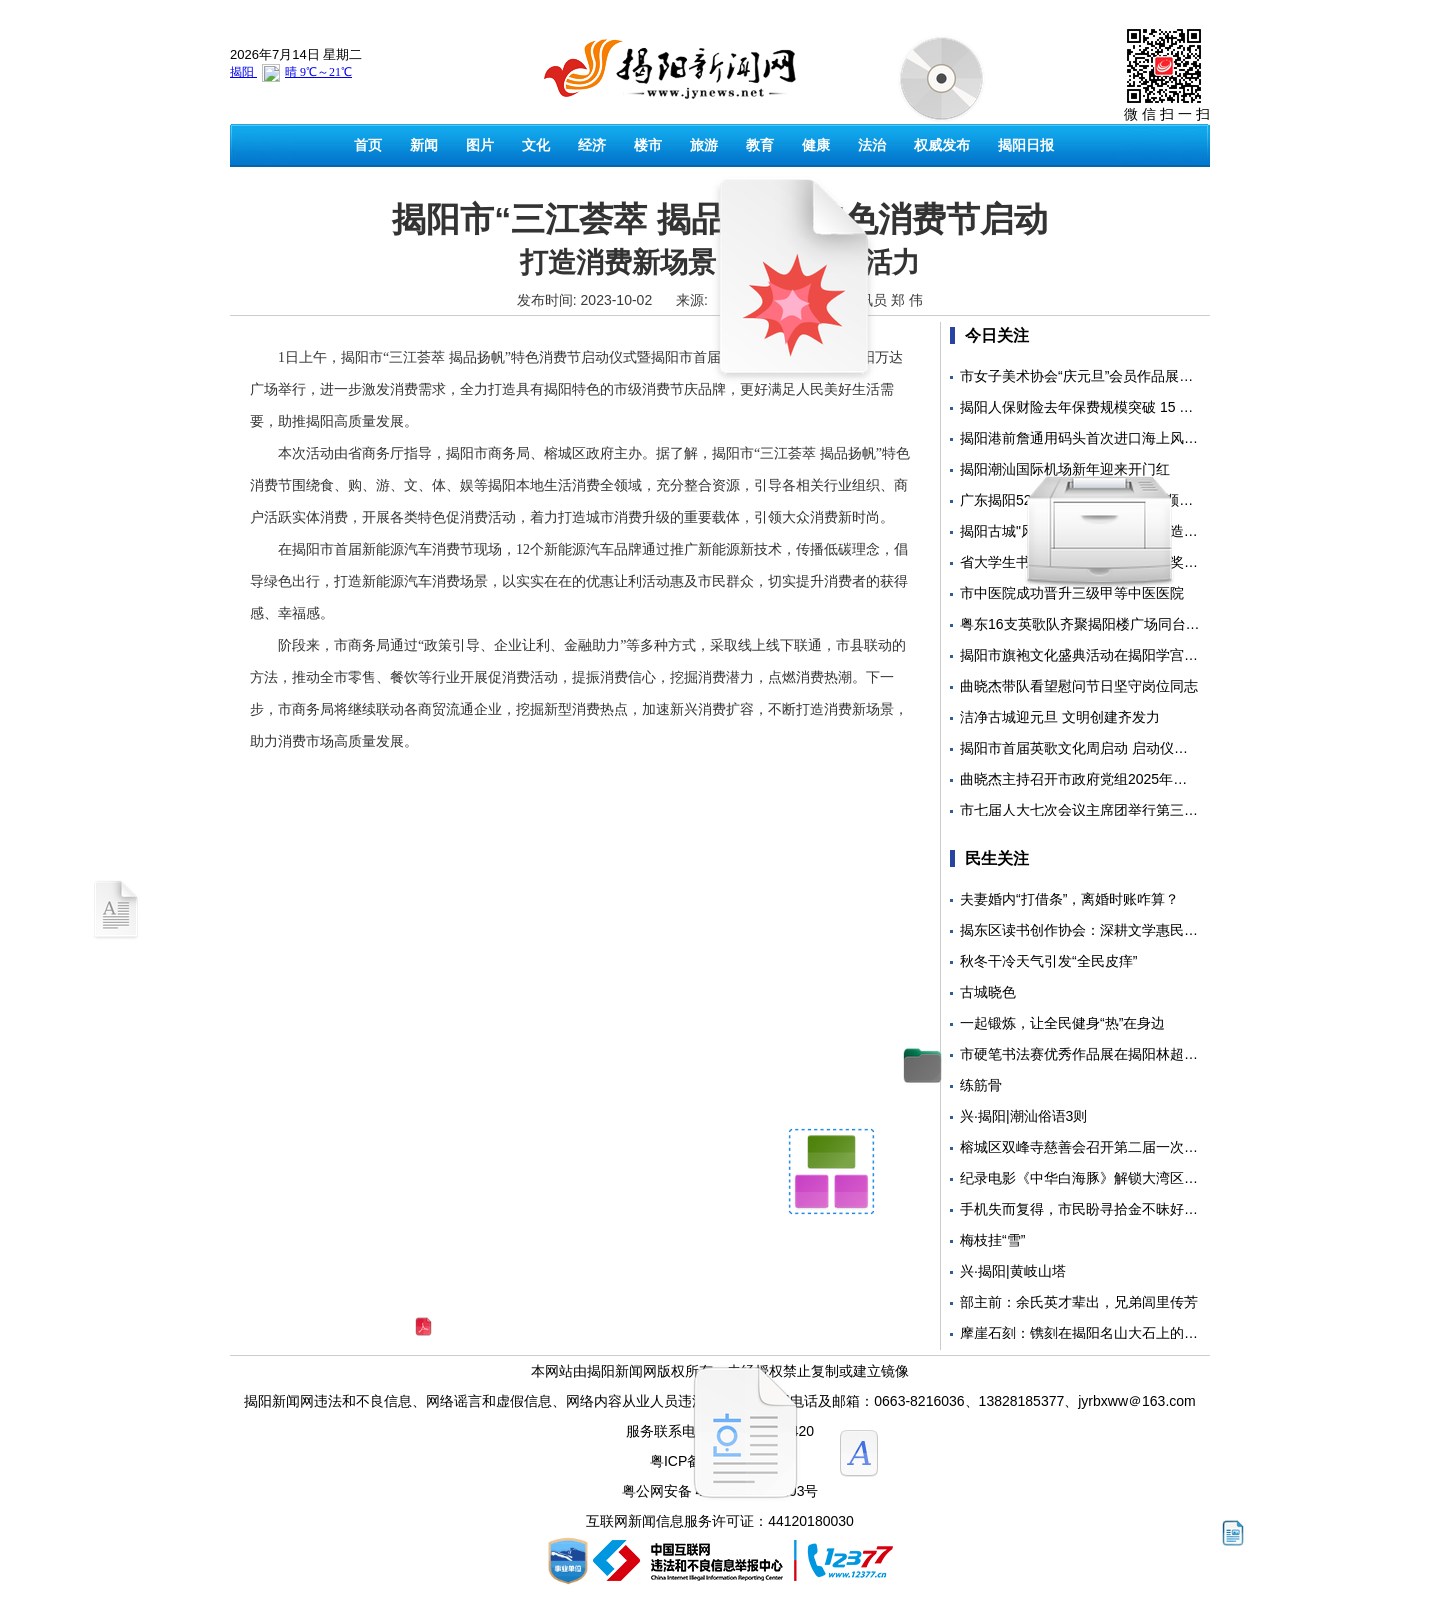 The image size is (1440, 1606). What do you see at coordinates (1233, 1533) in the screenshot?
I see `open a libreoffice writer document` at bounding box center [1233, 1533].